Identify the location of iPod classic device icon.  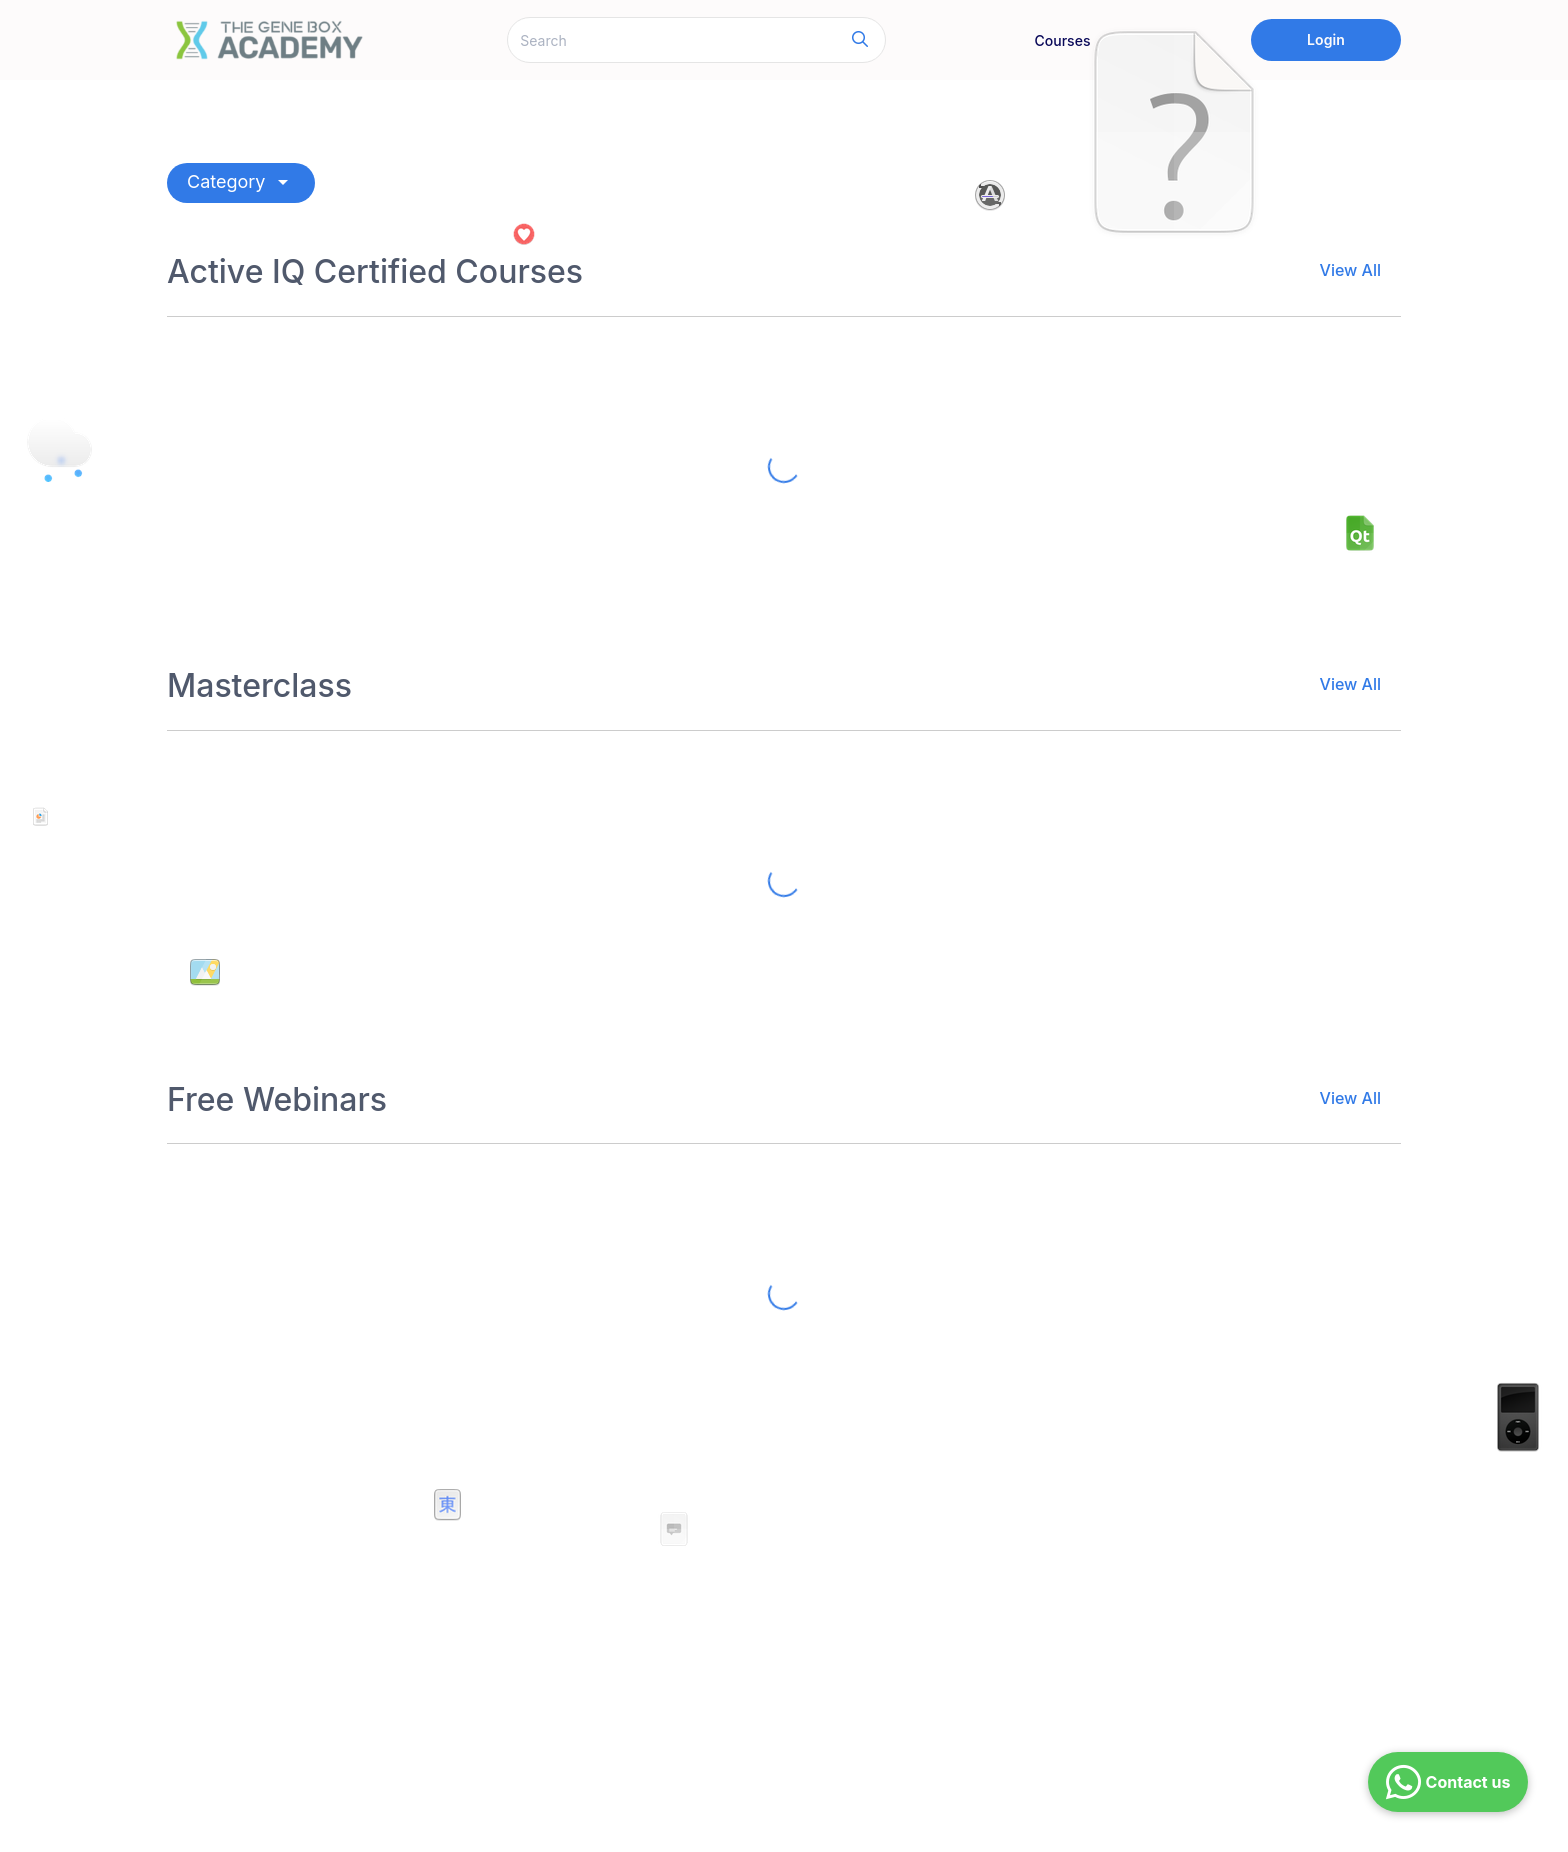
(1518, 1417).